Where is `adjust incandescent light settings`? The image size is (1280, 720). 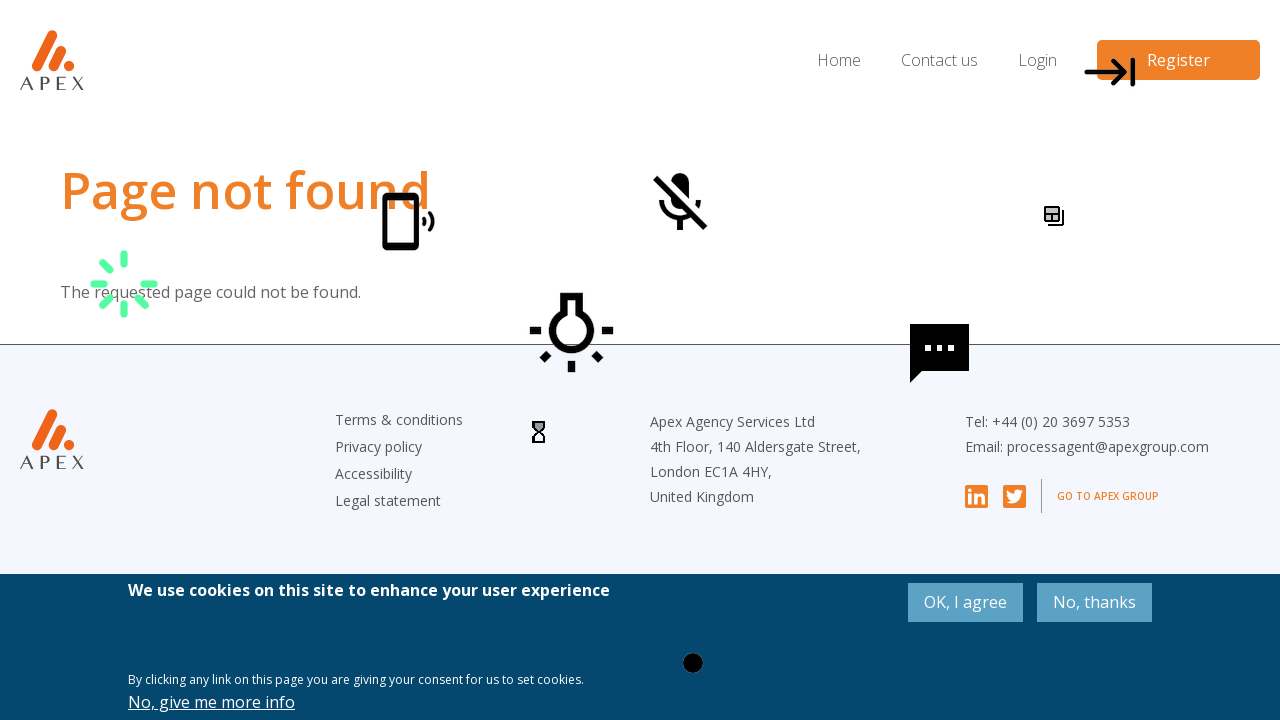
adjust incandescent light settings is located at coordinates (571, 330).